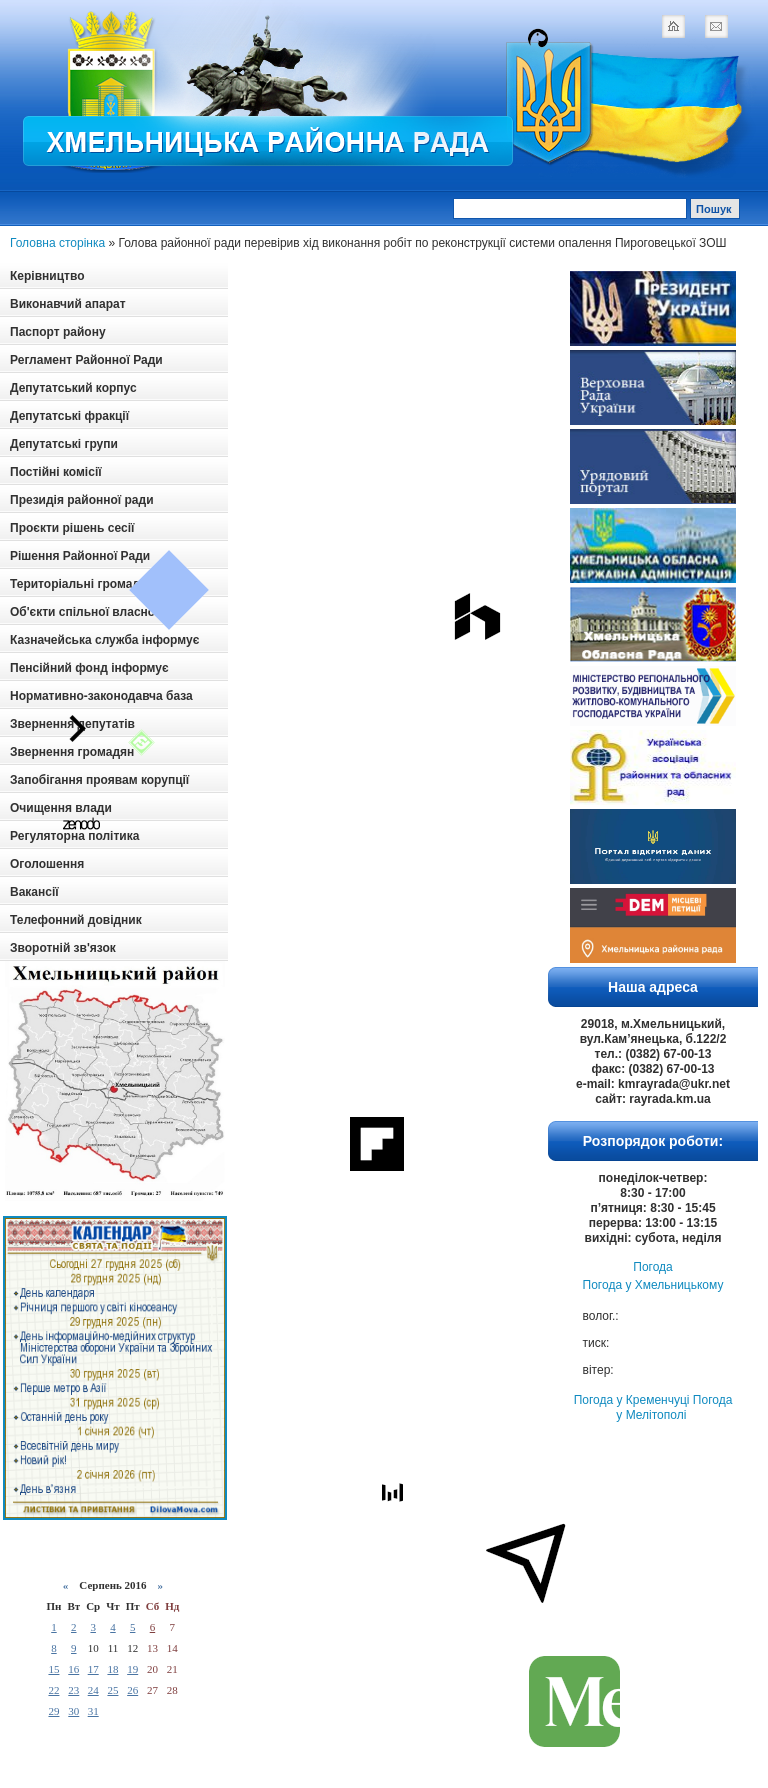 The width and height of the screenshot is (768, 1788). What do you see at coordinates (377, 1144) in the screenshot?
I see `open Flipboard app` at bounding box center [377, 1144].